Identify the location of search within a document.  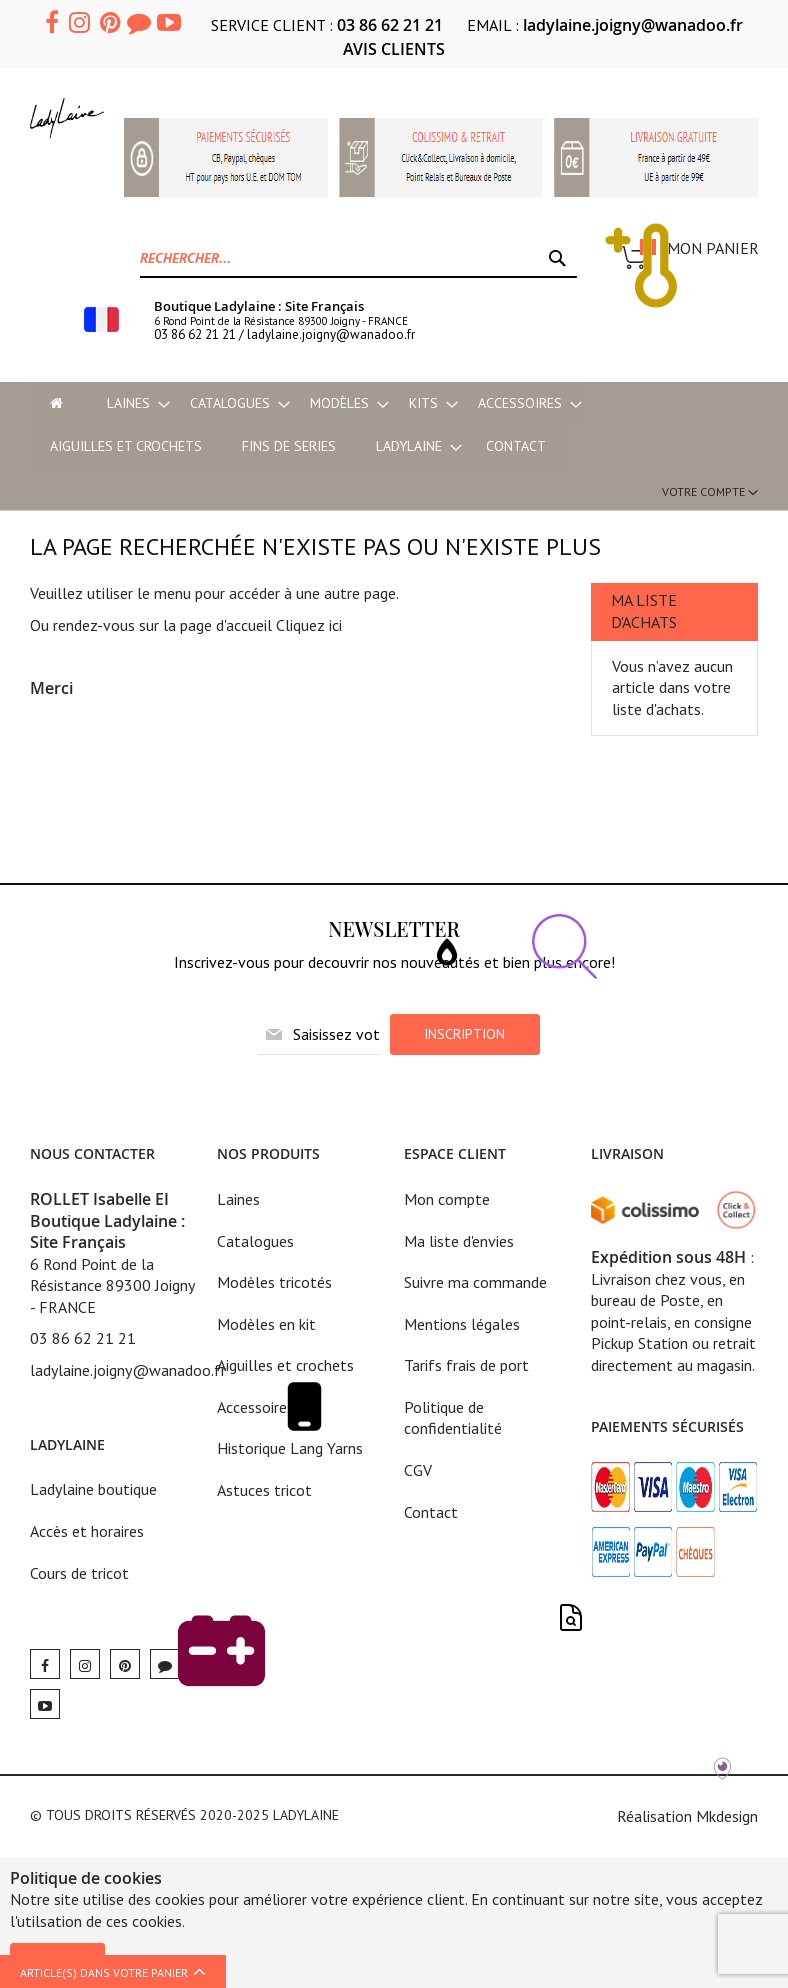
(571, 1618).